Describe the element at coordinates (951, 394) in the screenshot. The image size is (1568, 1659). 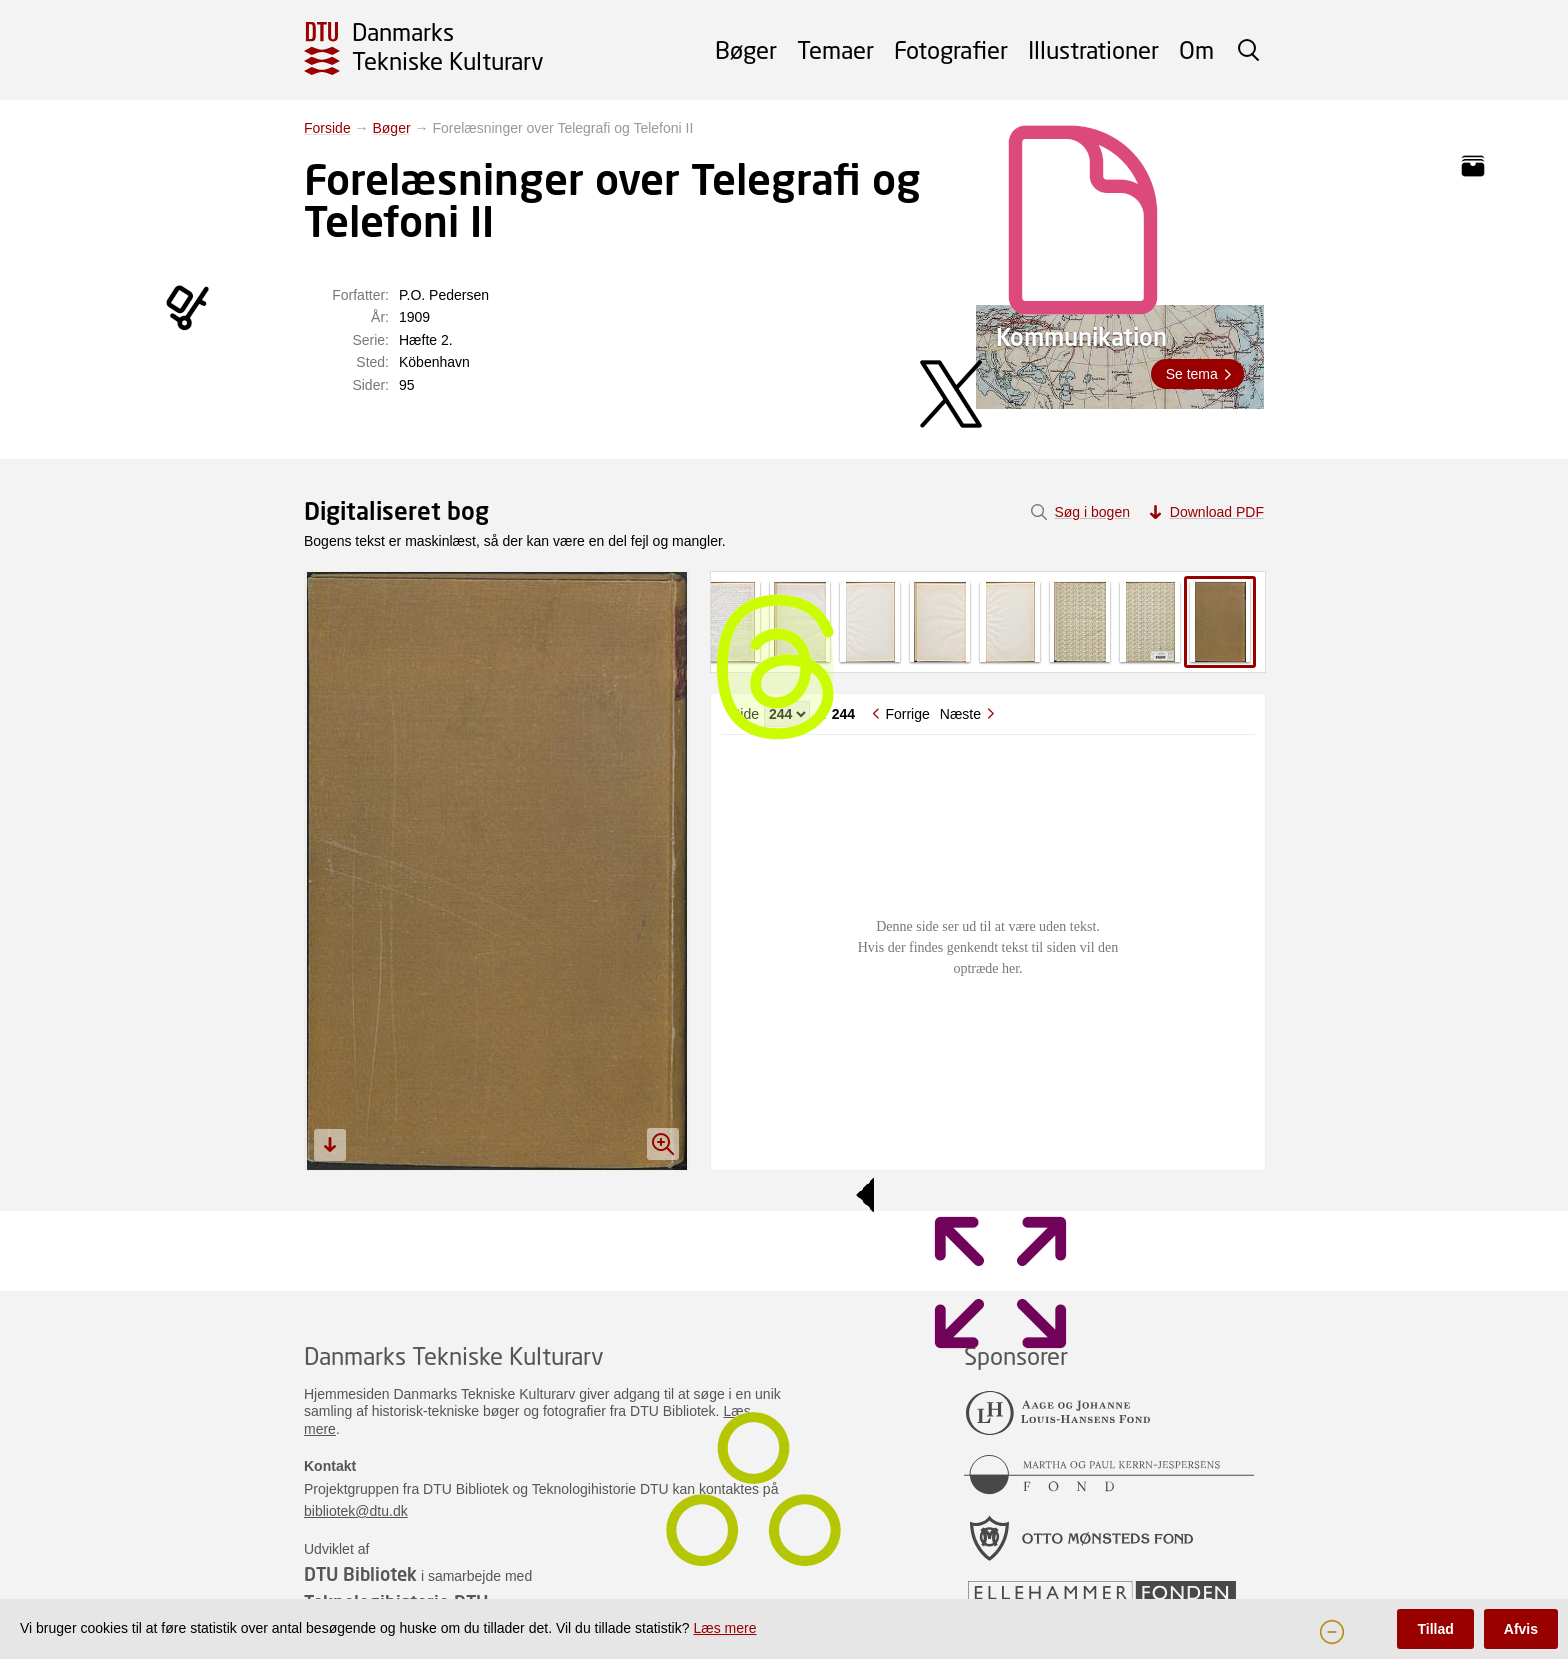
I see `open the X (formerly Twitter) app` at that location.